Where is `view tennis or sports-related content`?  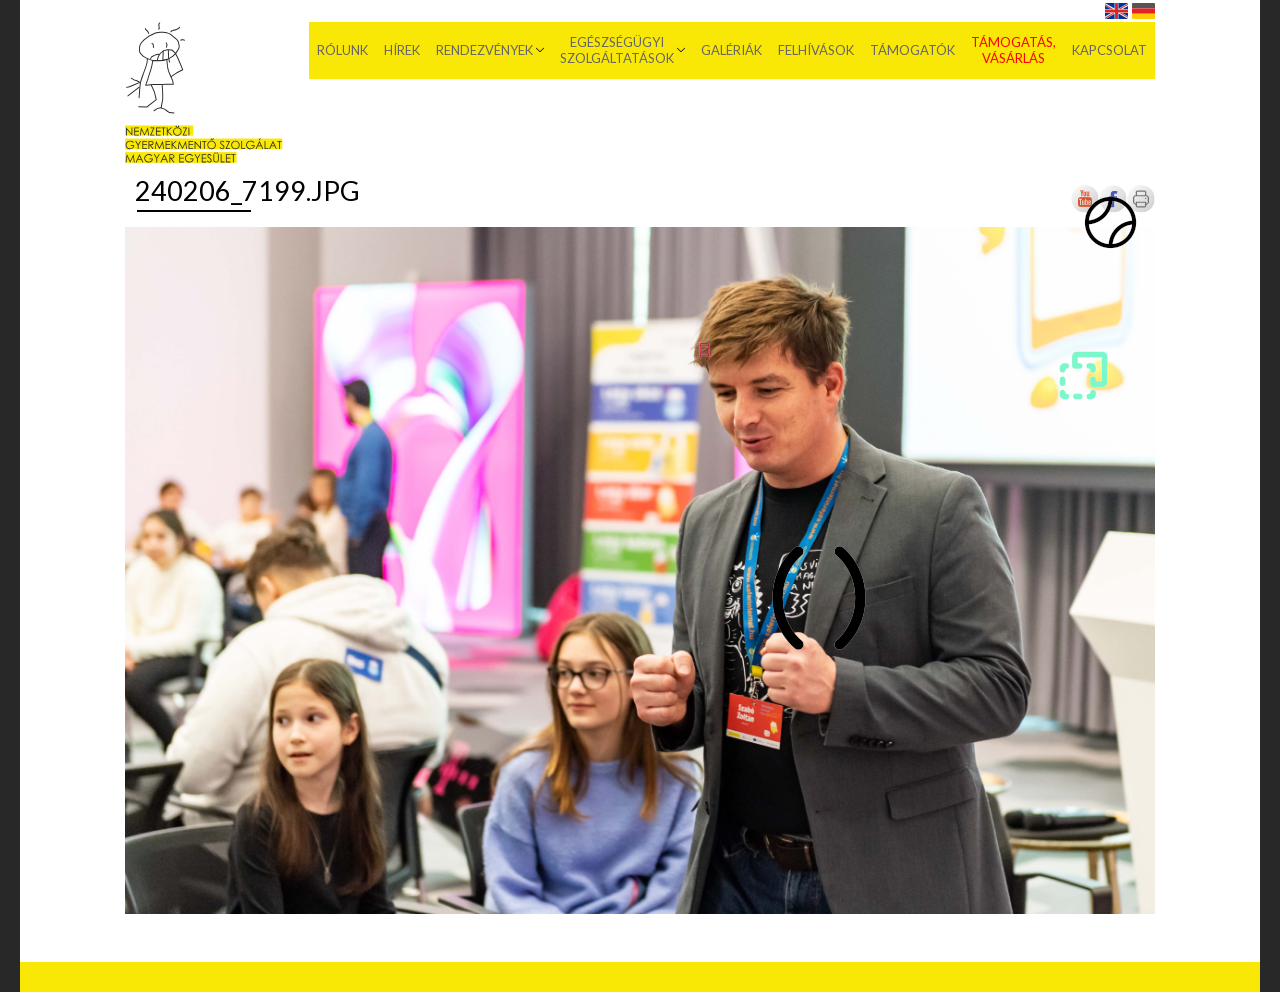
view tennis or sports-related content is located at coordinates (1110, 222).